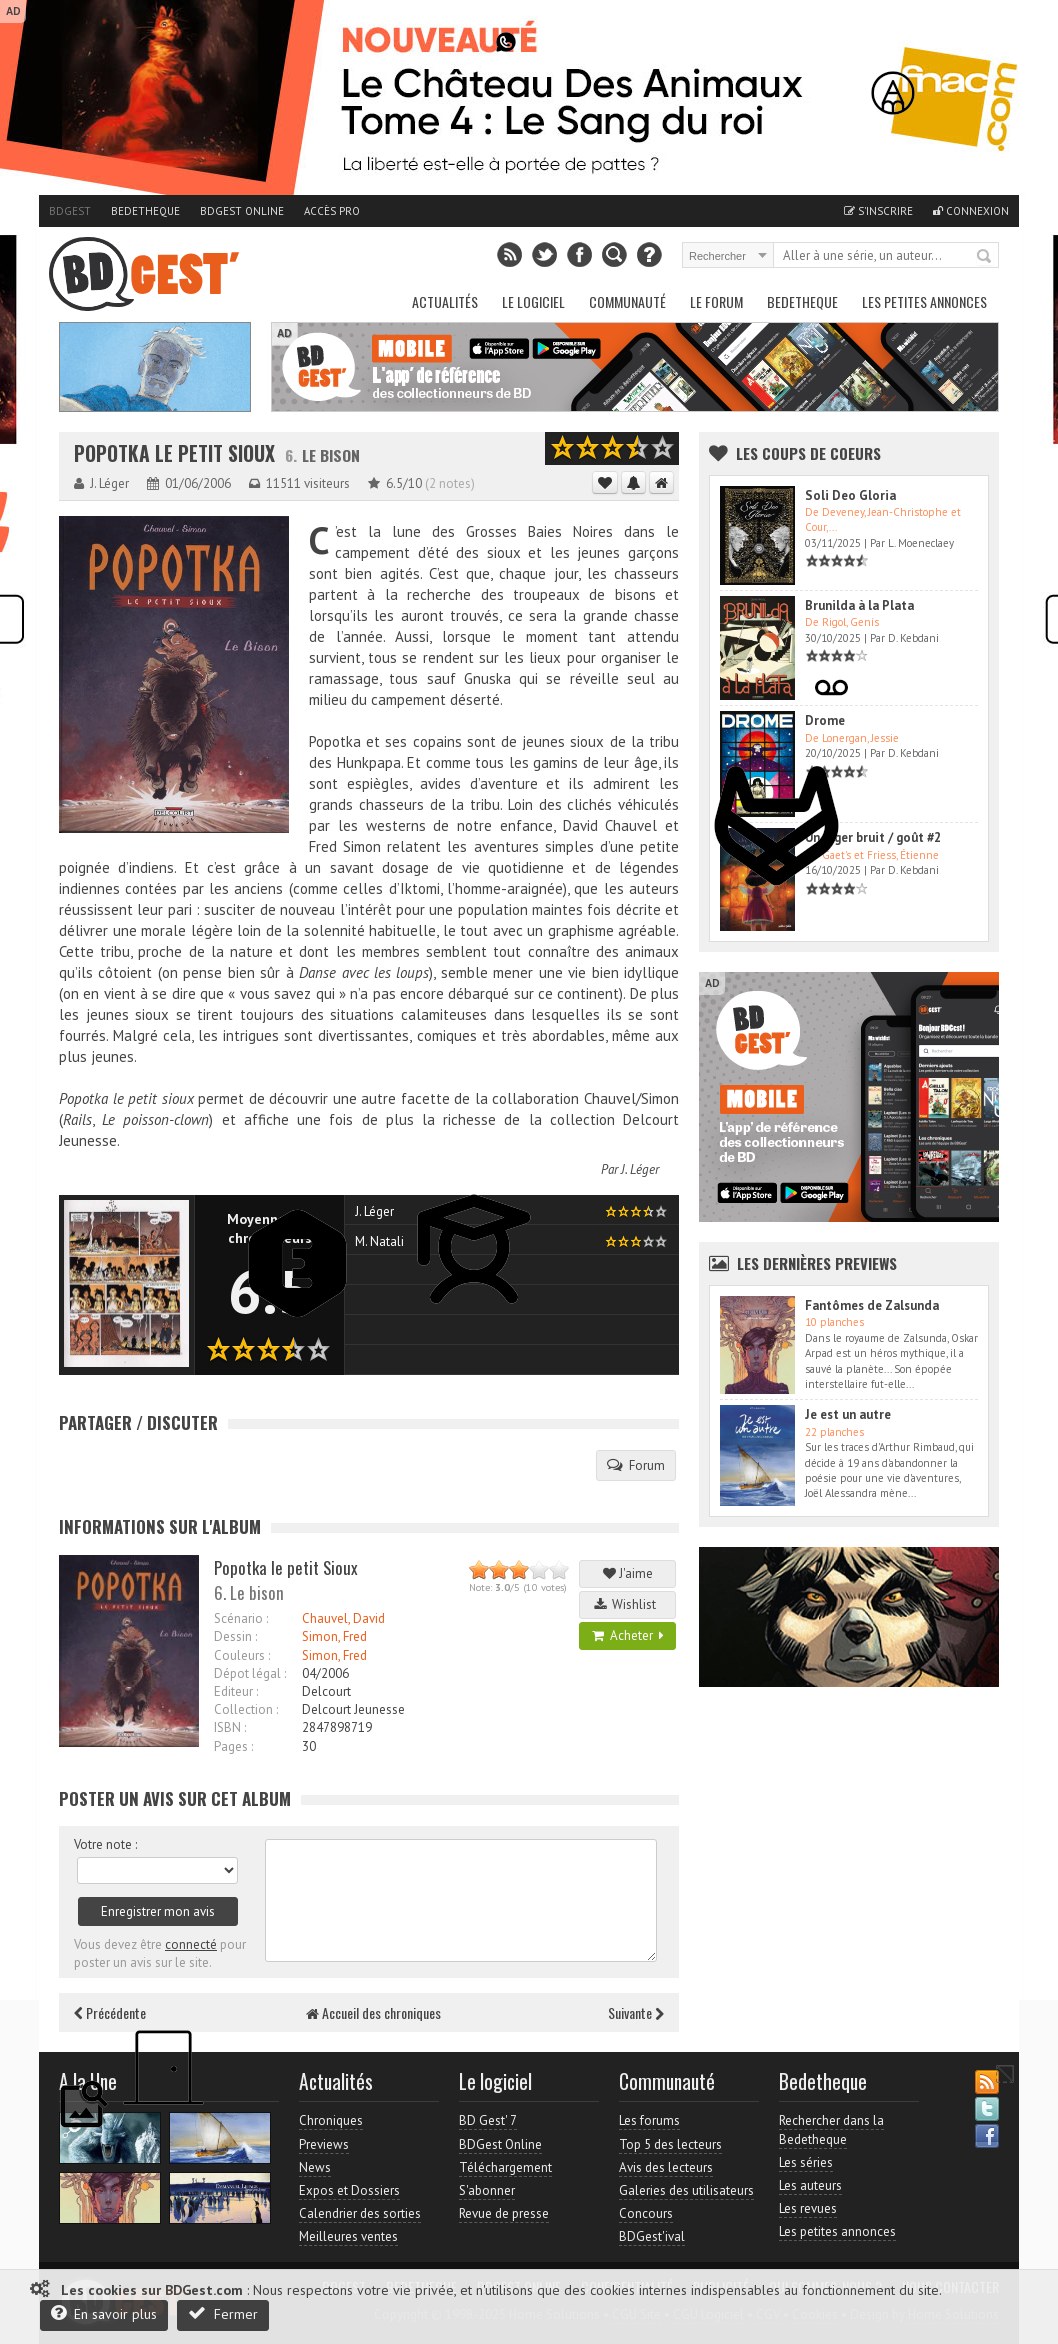  I want to click on open WhatsApp messaging app, so click(506, 42).